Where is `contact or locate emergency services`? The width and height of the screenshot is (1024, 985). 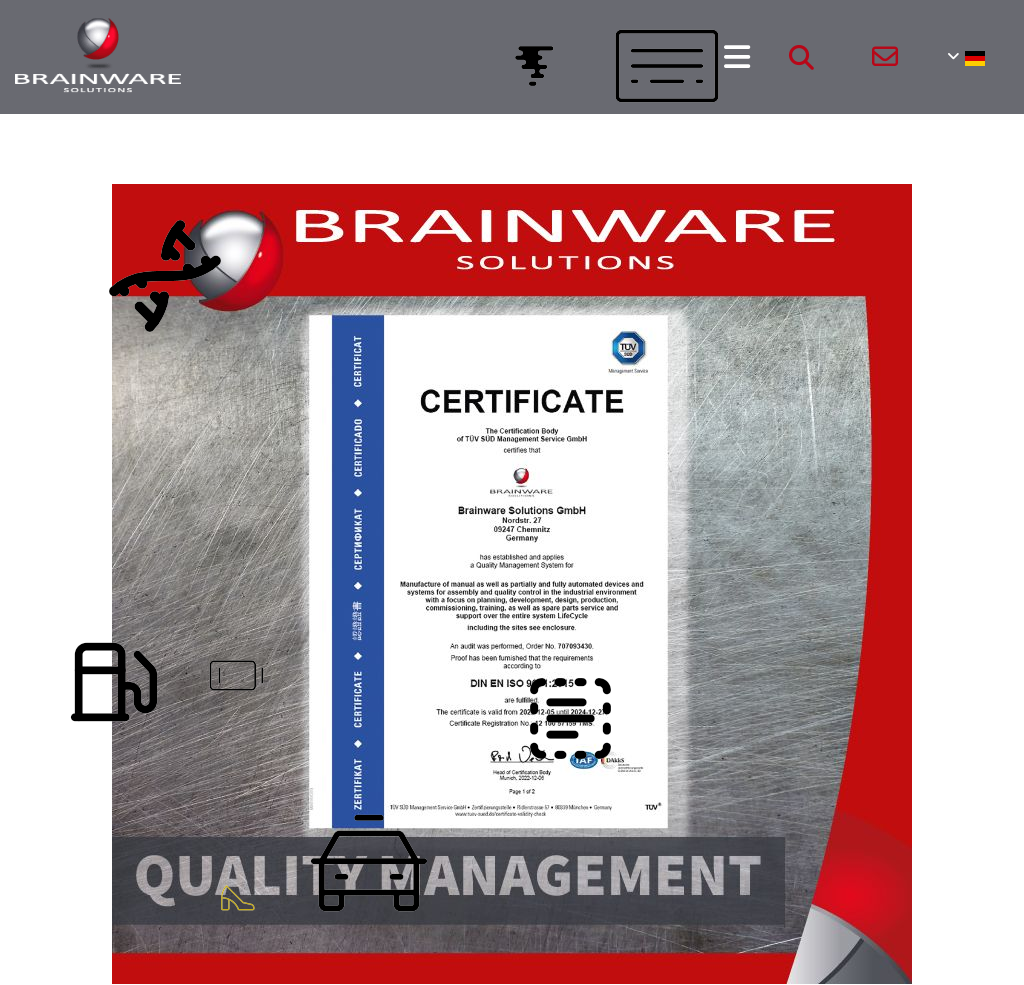 contact or locate emergency services is located at coordinates (369, 869).